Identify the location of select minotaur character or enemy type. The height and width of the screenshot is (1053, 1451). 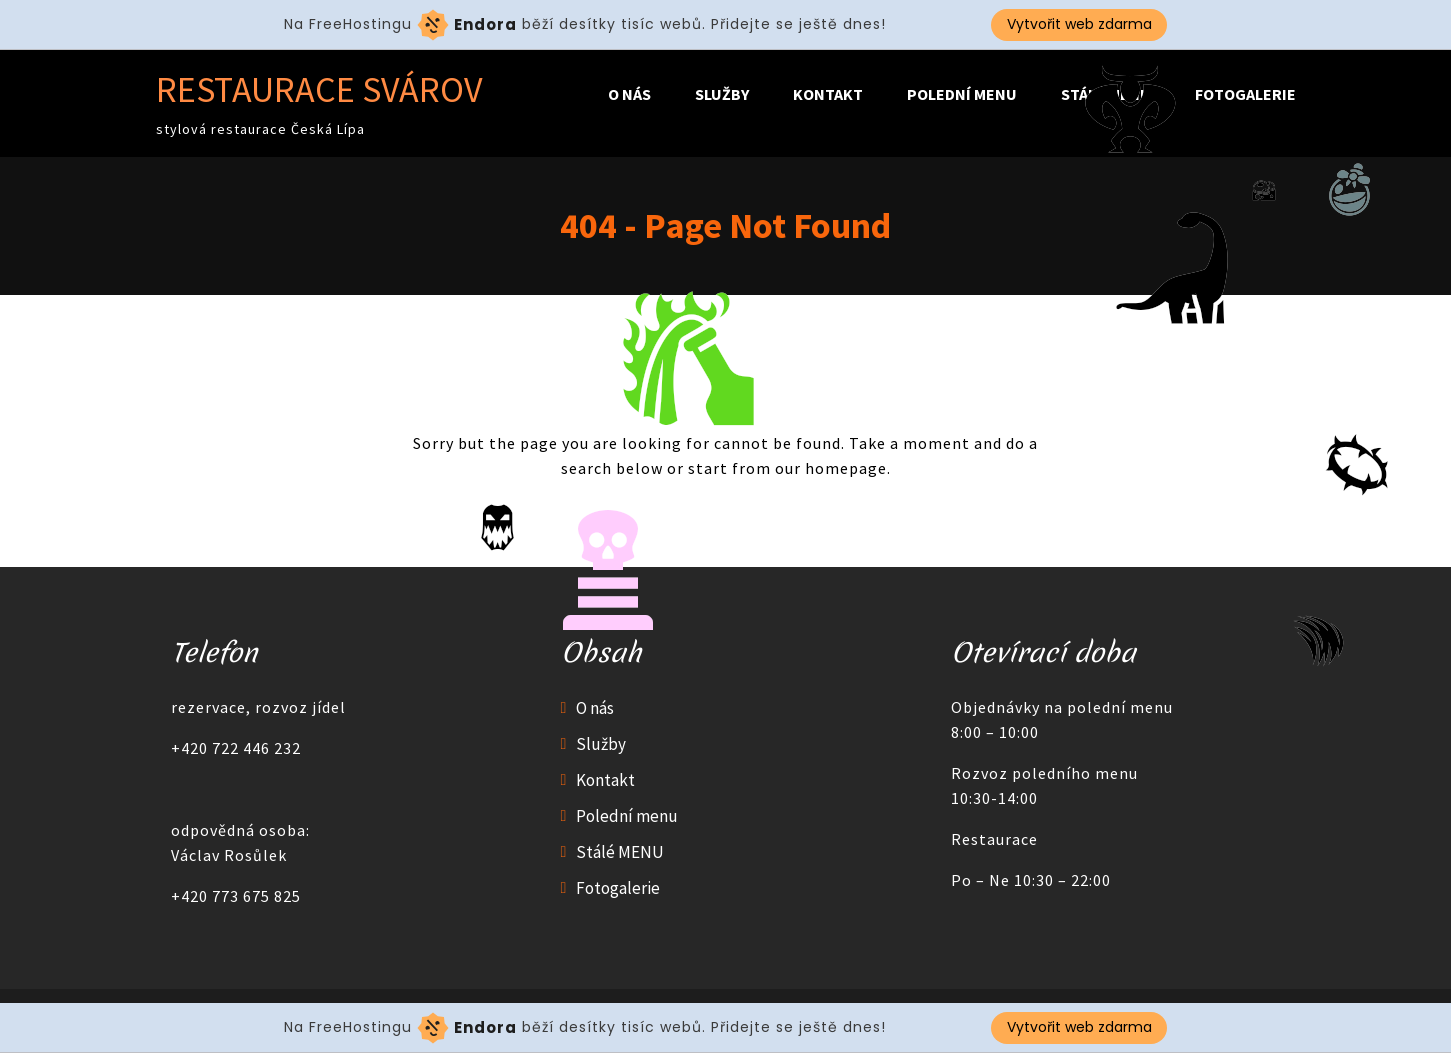
(1130, 110).